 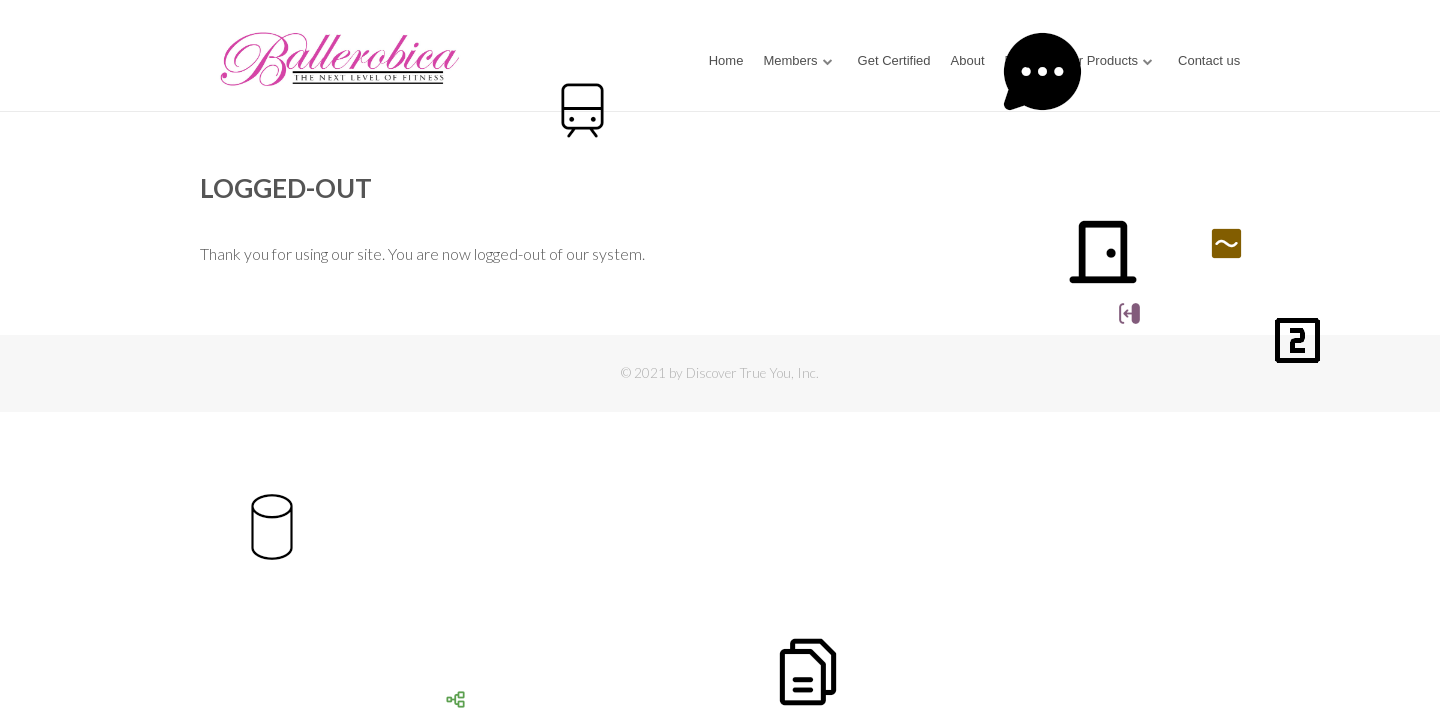 What do you see at coordinates (1297, 340) in the screenshot?
I see `indicates step two in a multi-step process` at bounding box center [1297, 340].